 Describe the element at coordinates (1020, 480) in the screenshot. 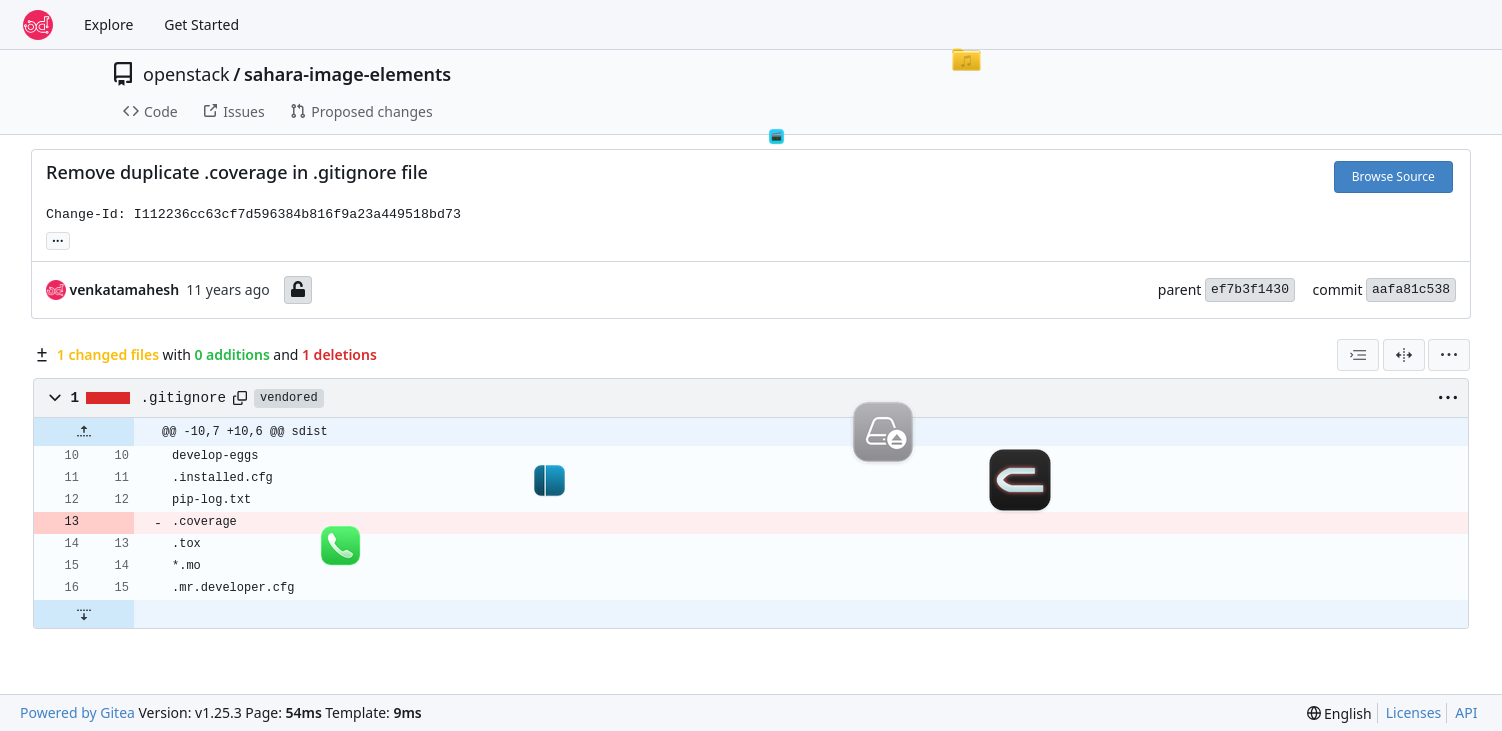

I see `launch crysis game` at that location.